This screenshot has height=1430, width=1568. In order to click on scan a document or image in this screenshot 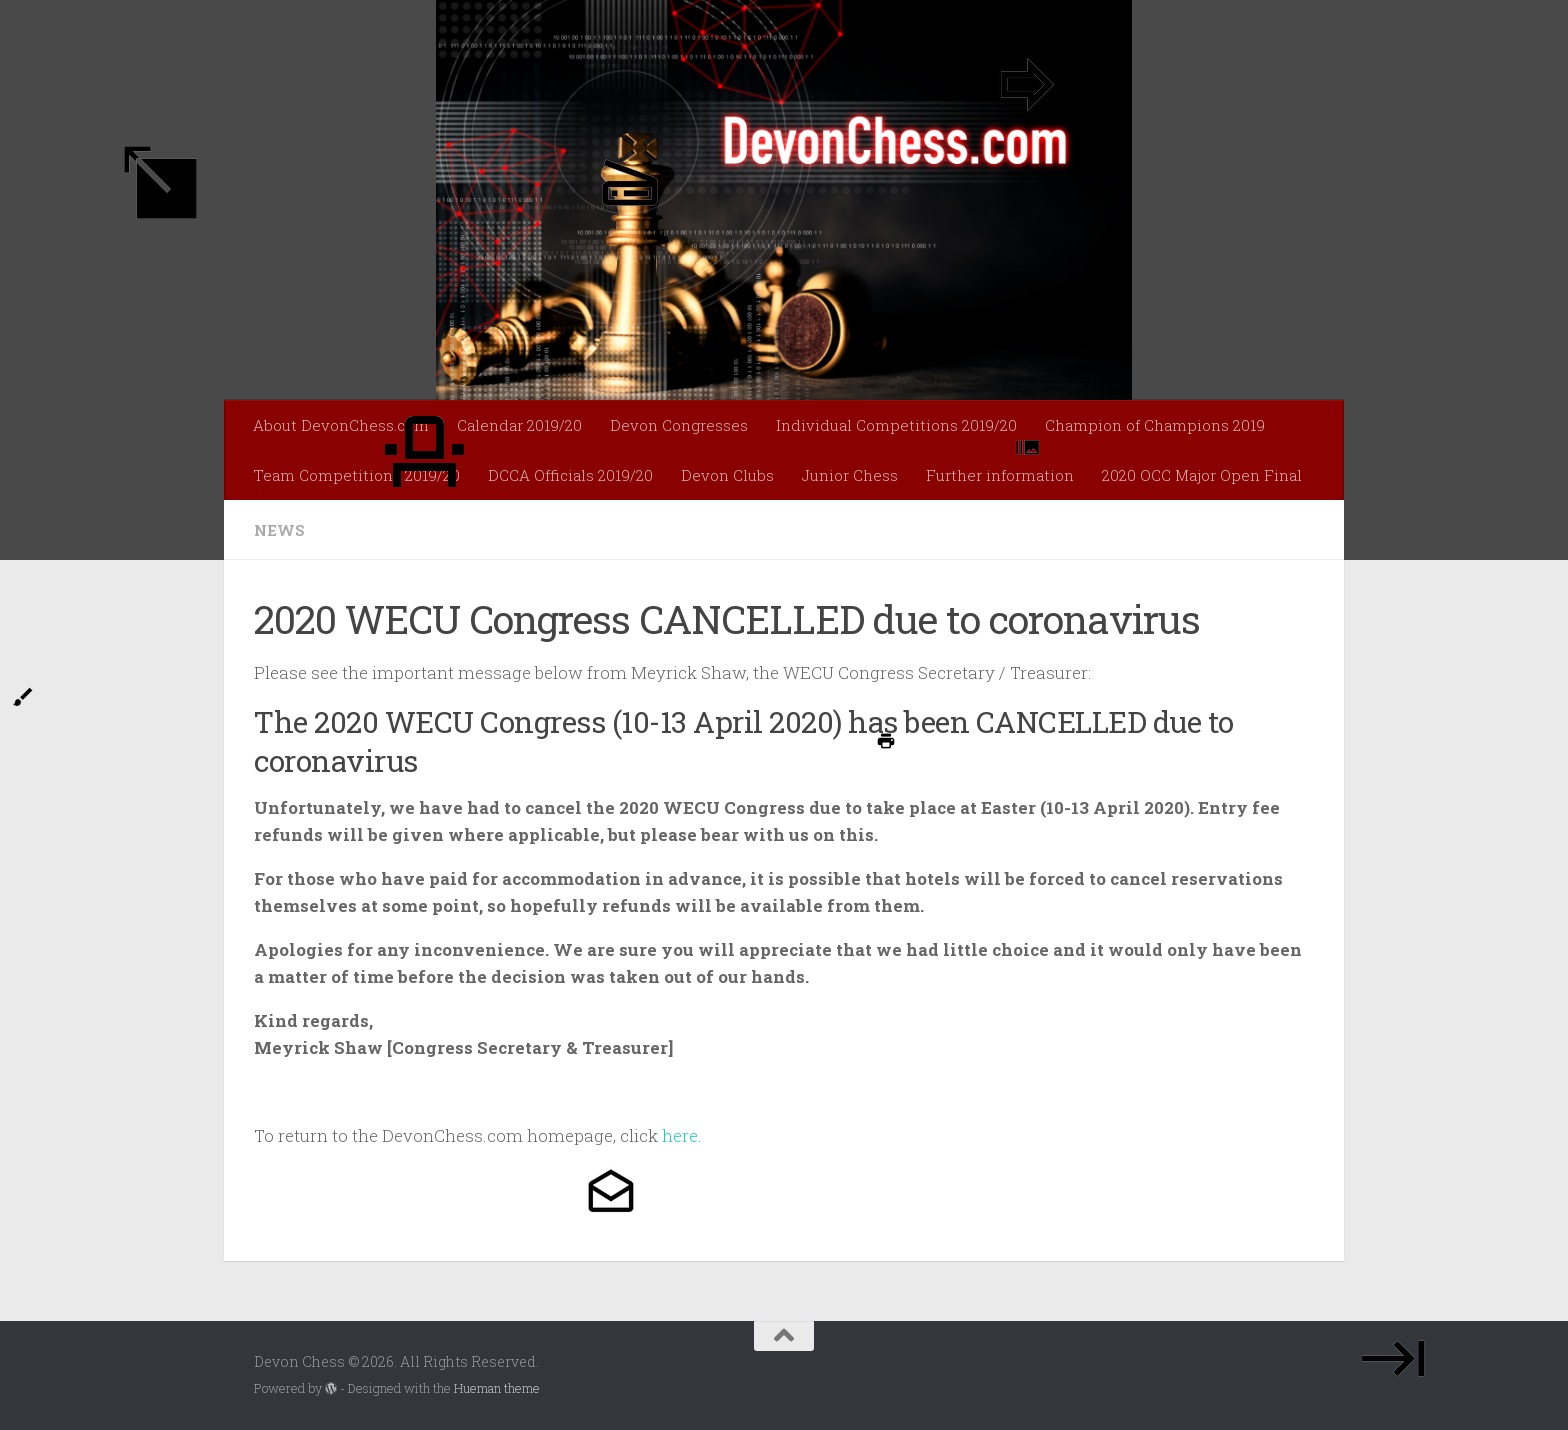, I will do `click(630, 181)`.